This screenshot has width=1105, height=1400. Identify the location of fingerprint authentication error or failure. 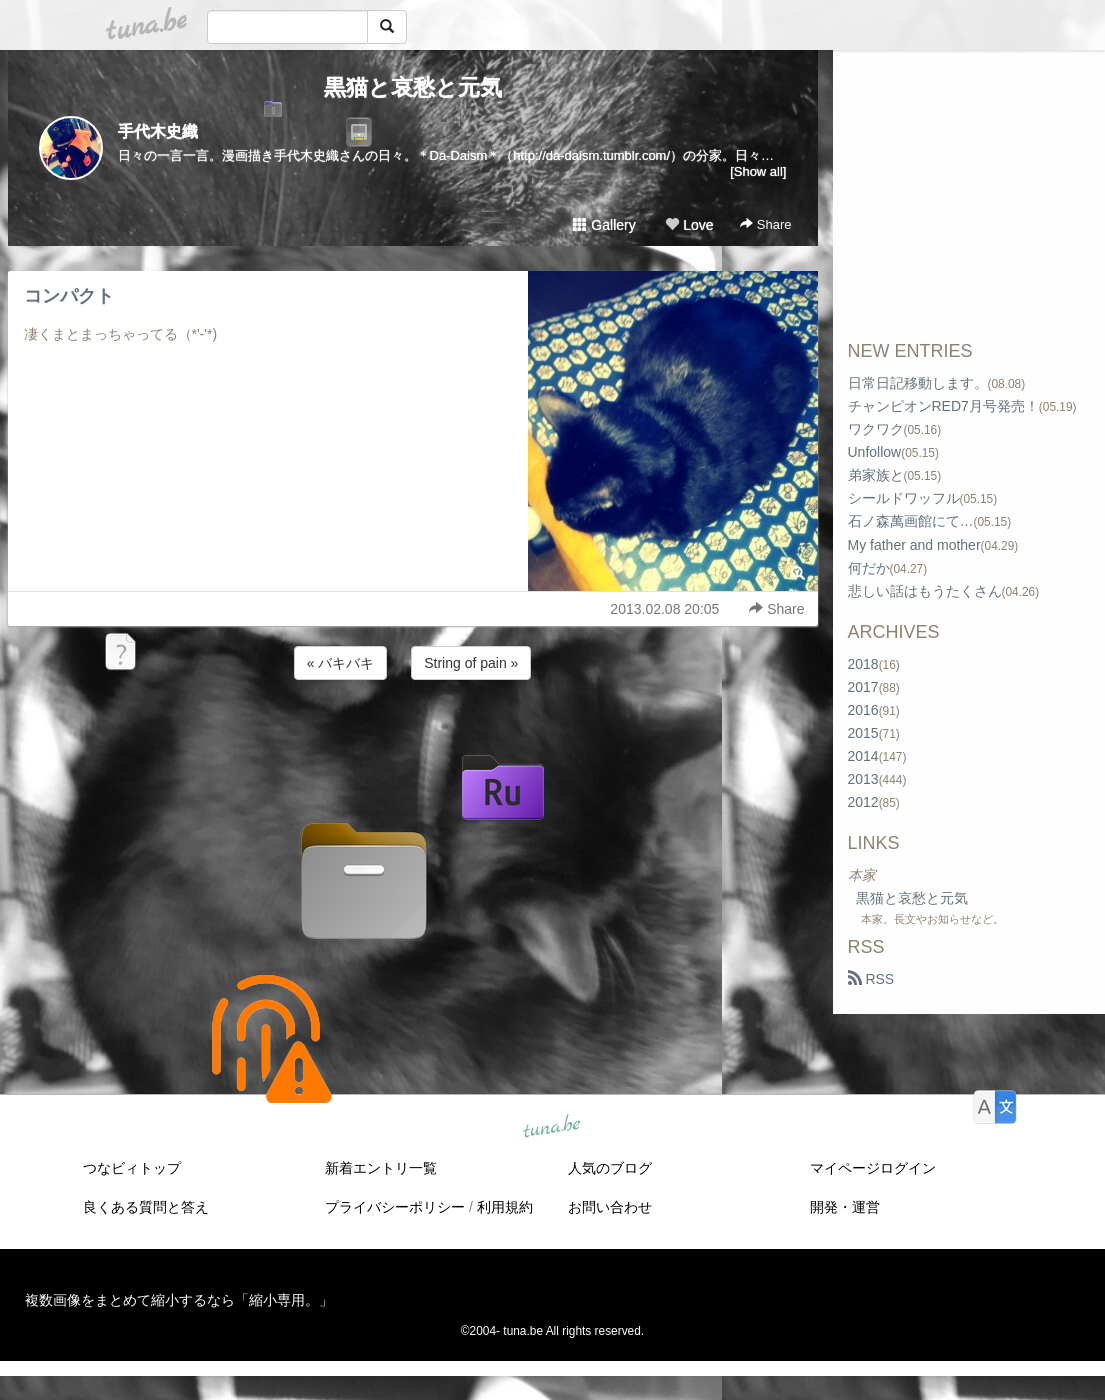
(272, 1039).